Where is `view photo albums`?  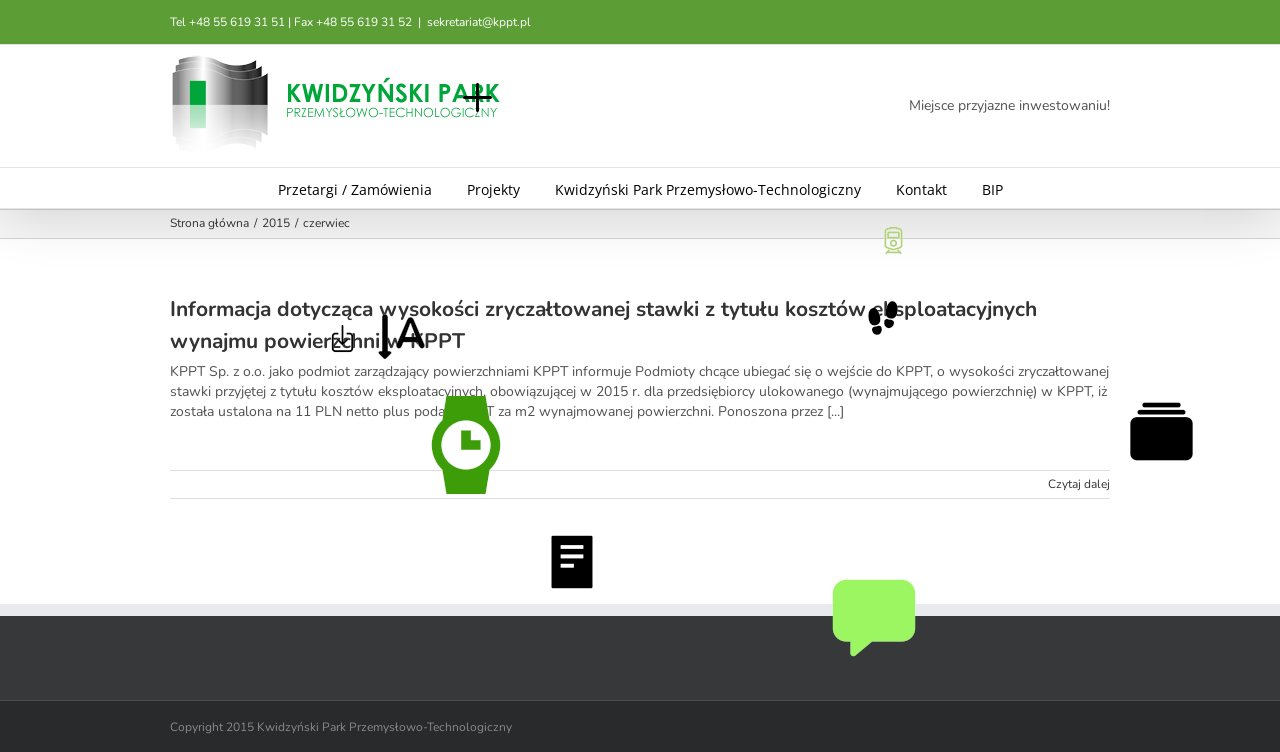 view photo albums is located at coordinates (1161, 431).